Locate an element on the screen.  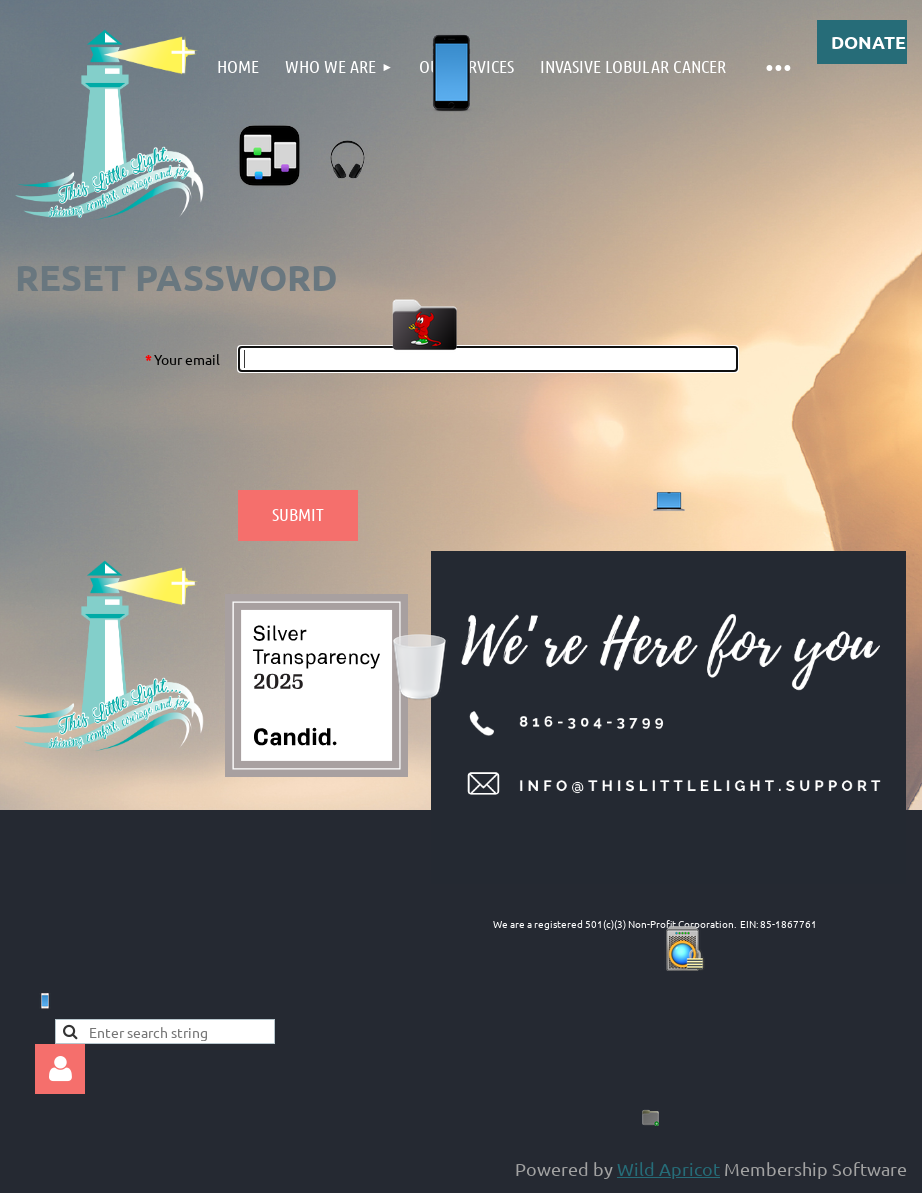
connect bluetooth headphones is located at coordinates (347, 159).